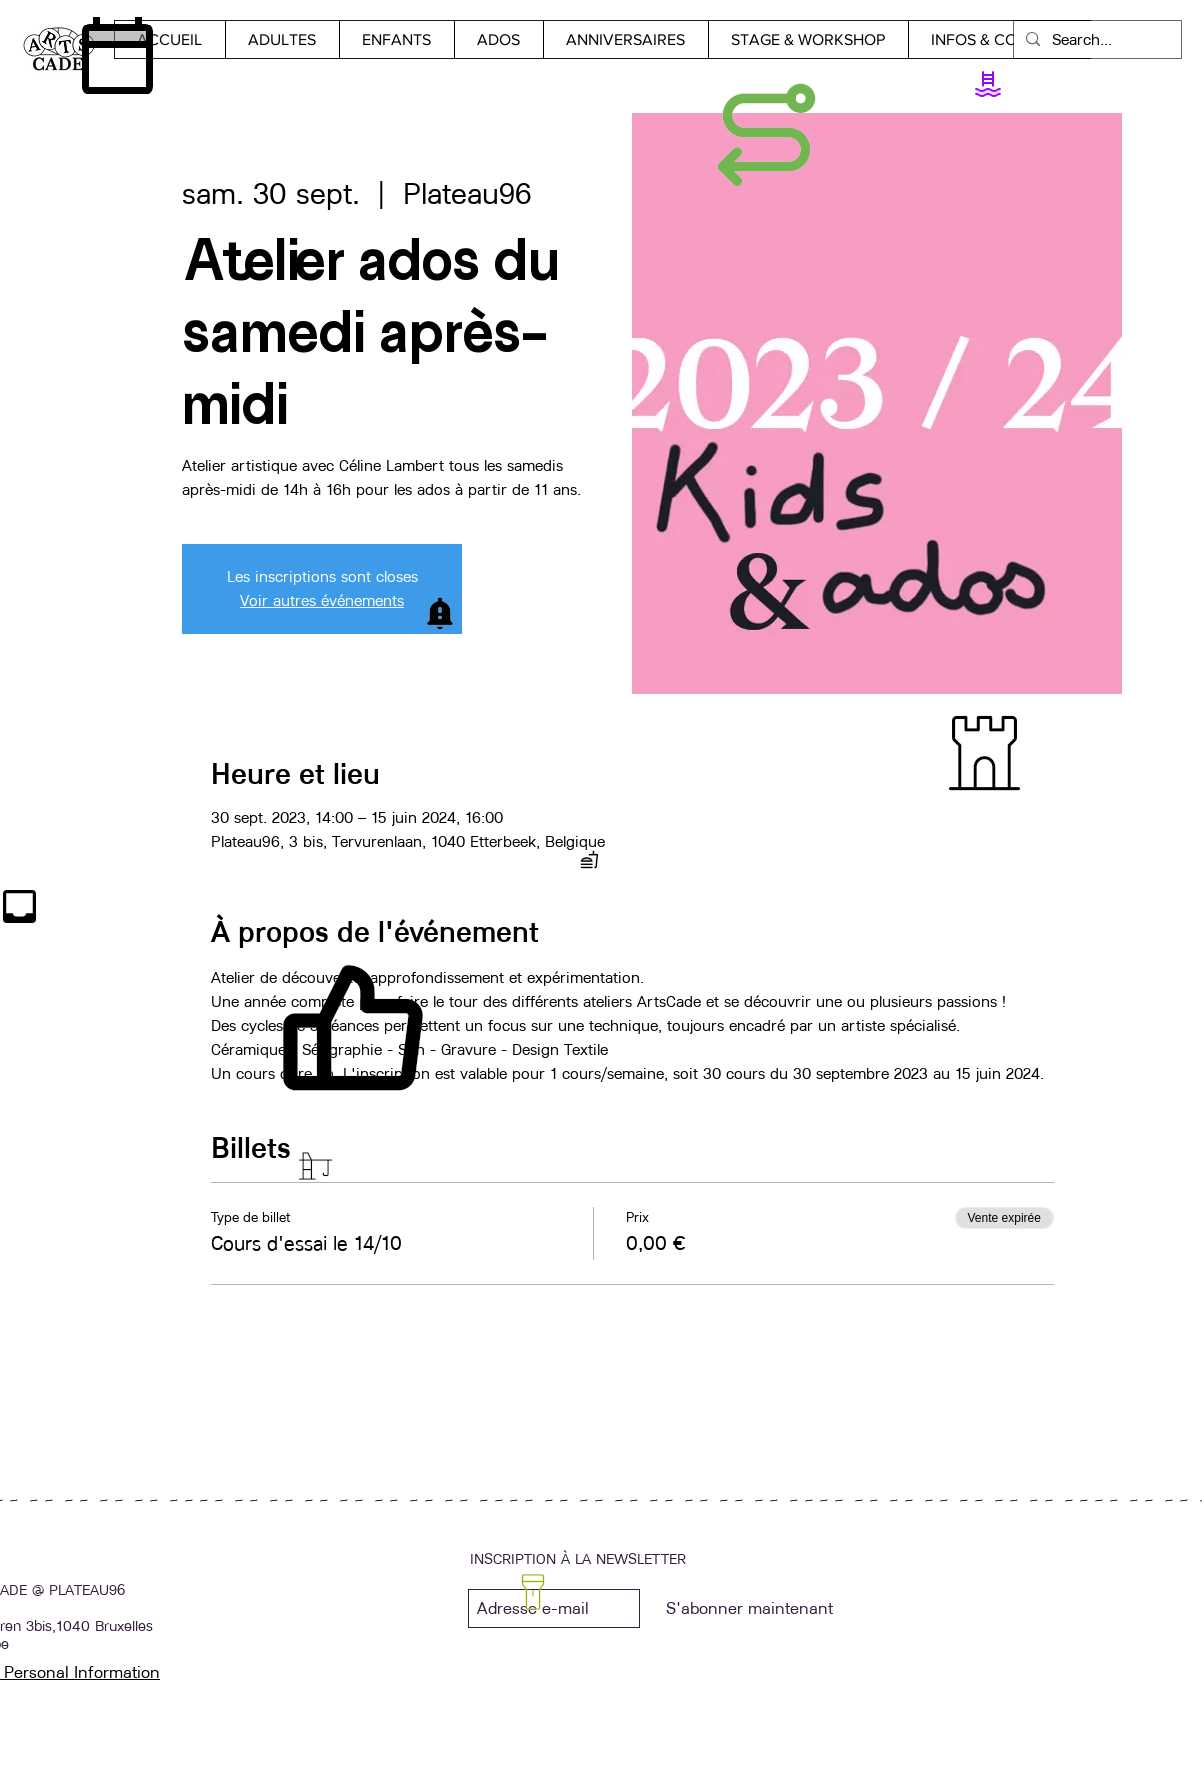 The width and height of the screenshot is (1202, 1765). I want to click on toggle flashlight on or off, so click(533, 1592).